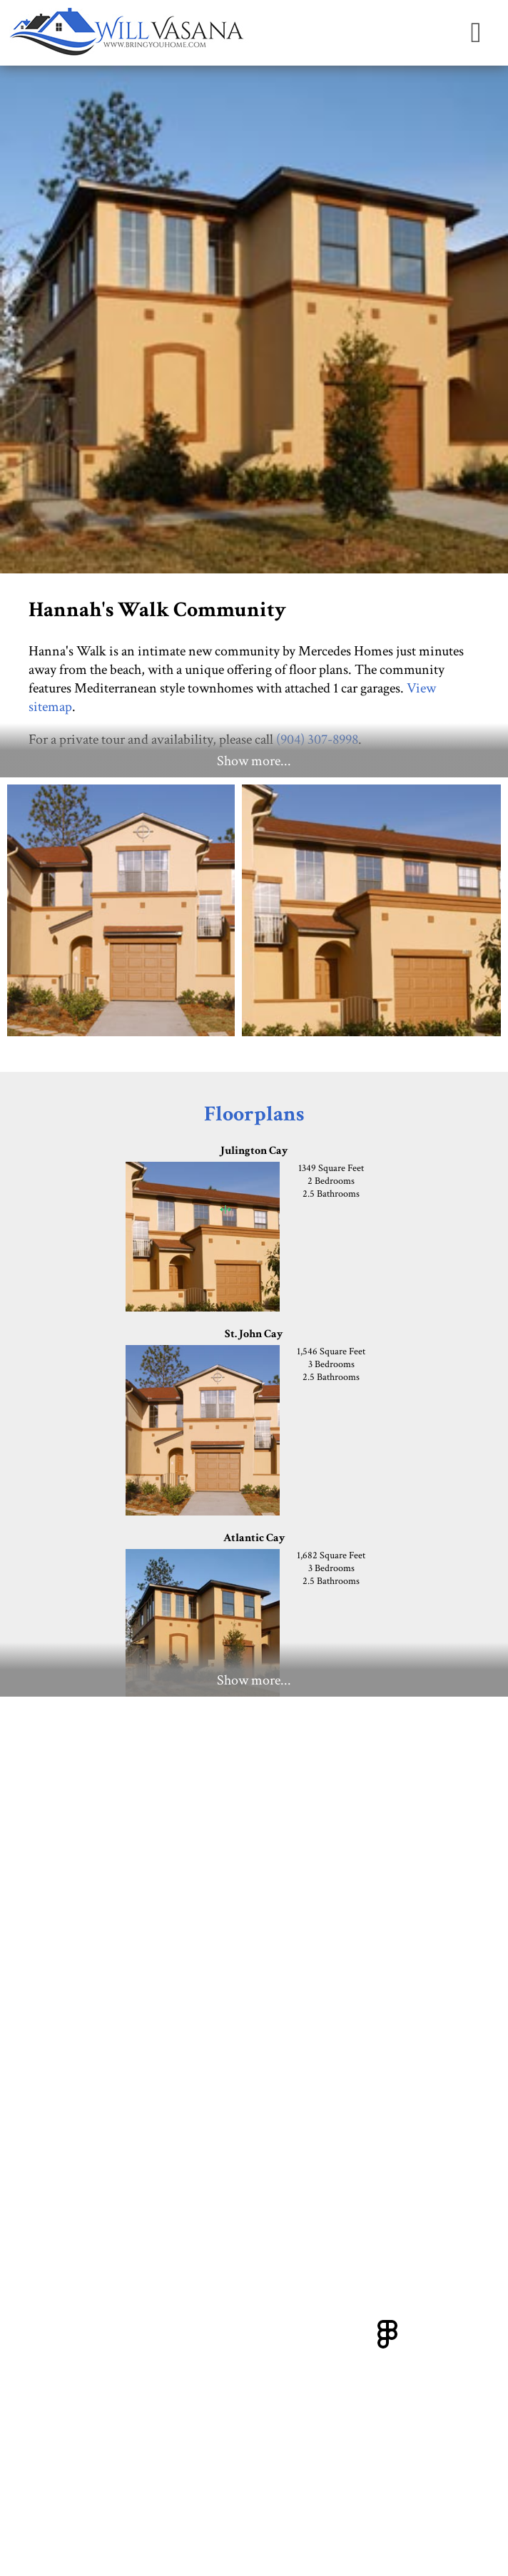 This screenshot has width=508, height=2576. I want to click on open figma design file, so click(387, 2334).